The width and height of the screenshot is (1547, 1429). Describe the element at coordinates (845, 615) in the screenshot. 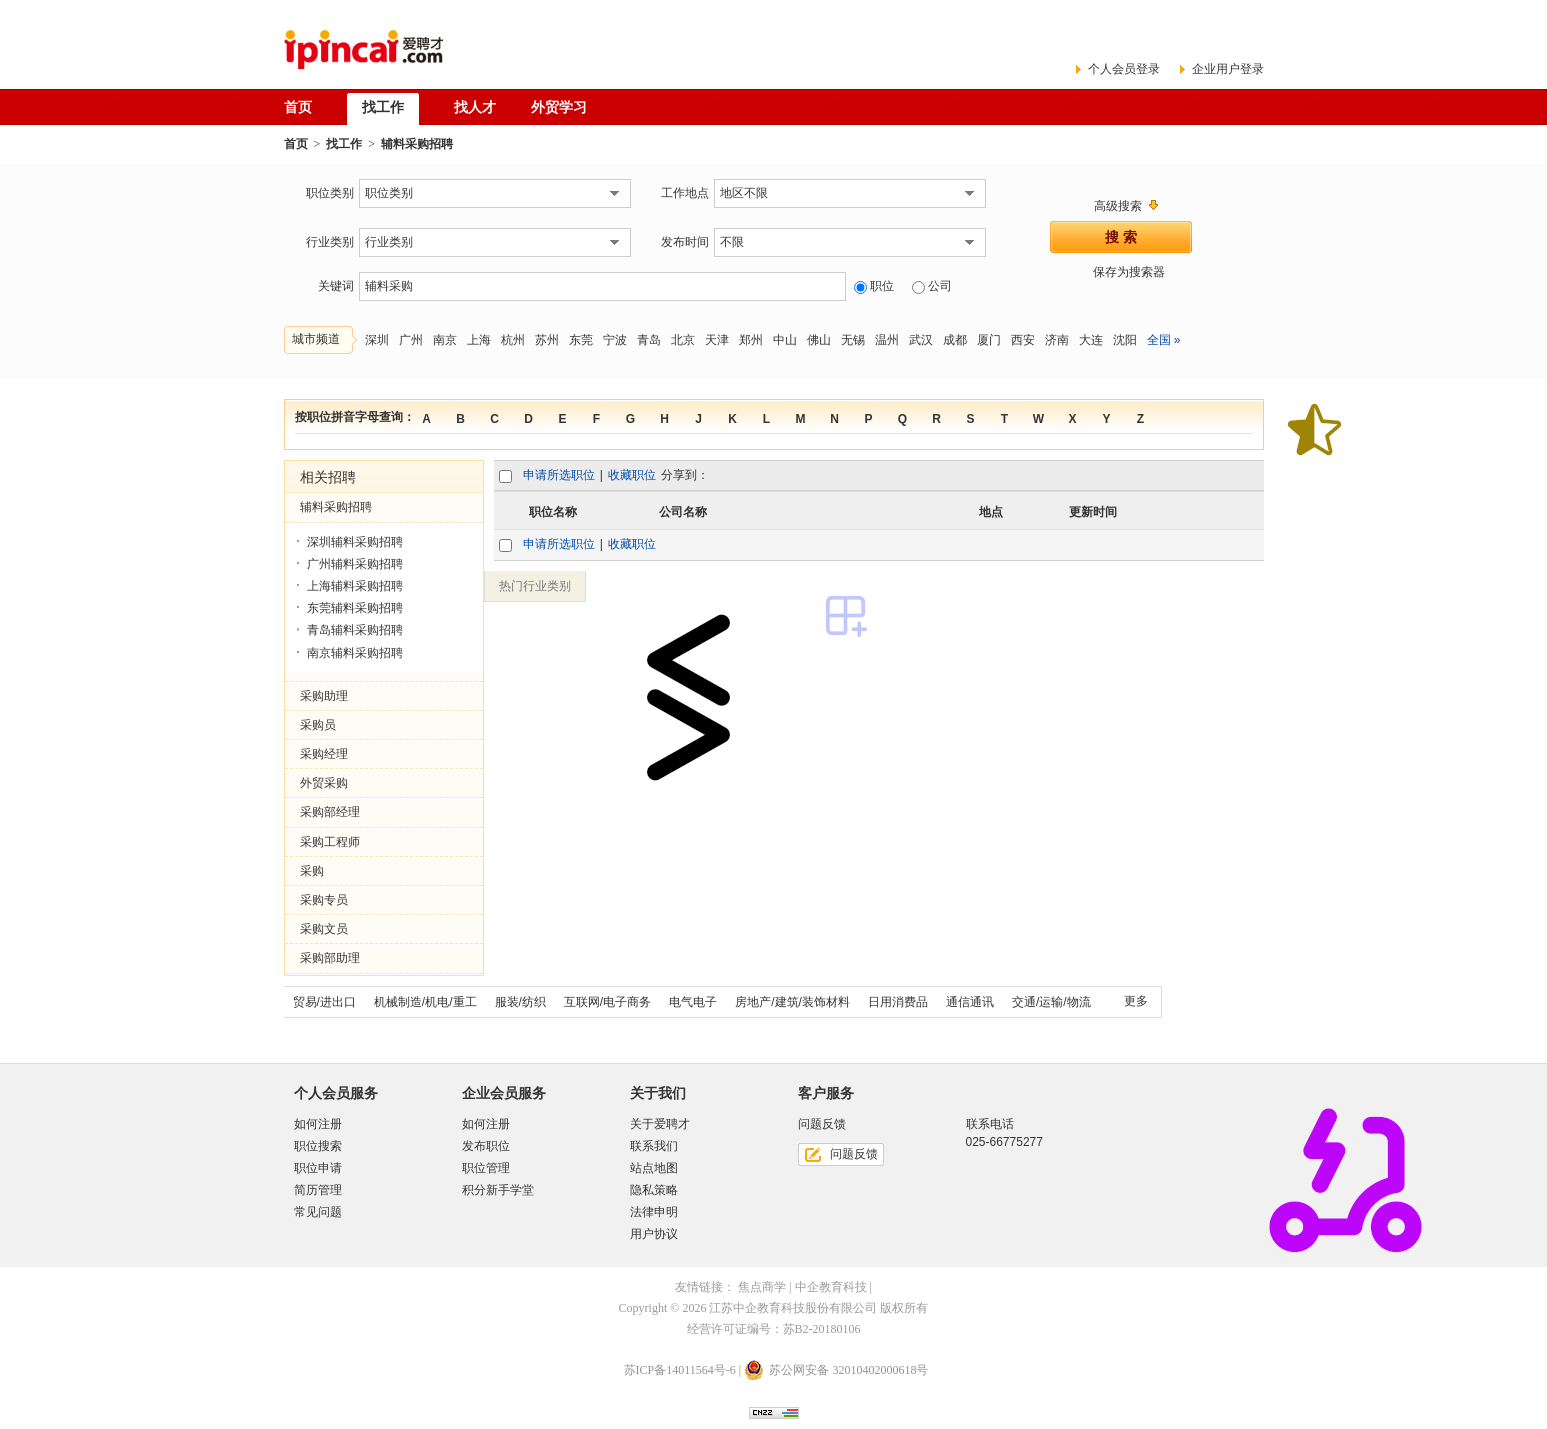

I see `add a new widget or tile to dashboard` at that location.